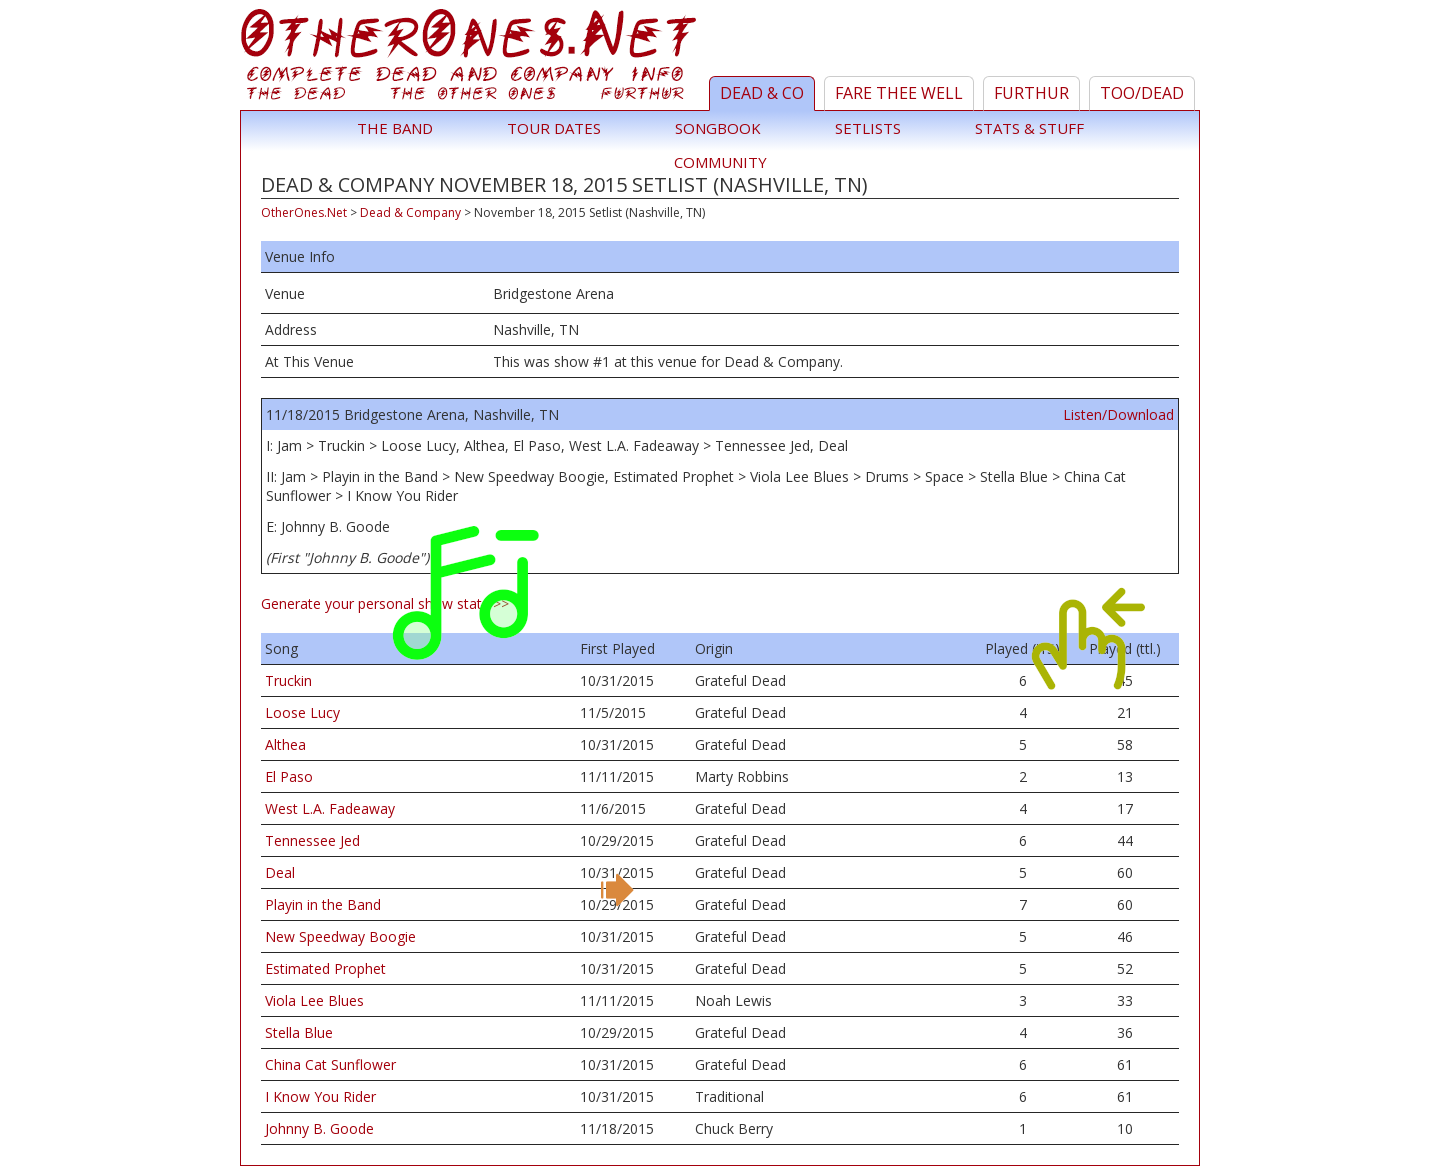  I want to click on swipe left to navigate or dismiss, so click(1082, 642).